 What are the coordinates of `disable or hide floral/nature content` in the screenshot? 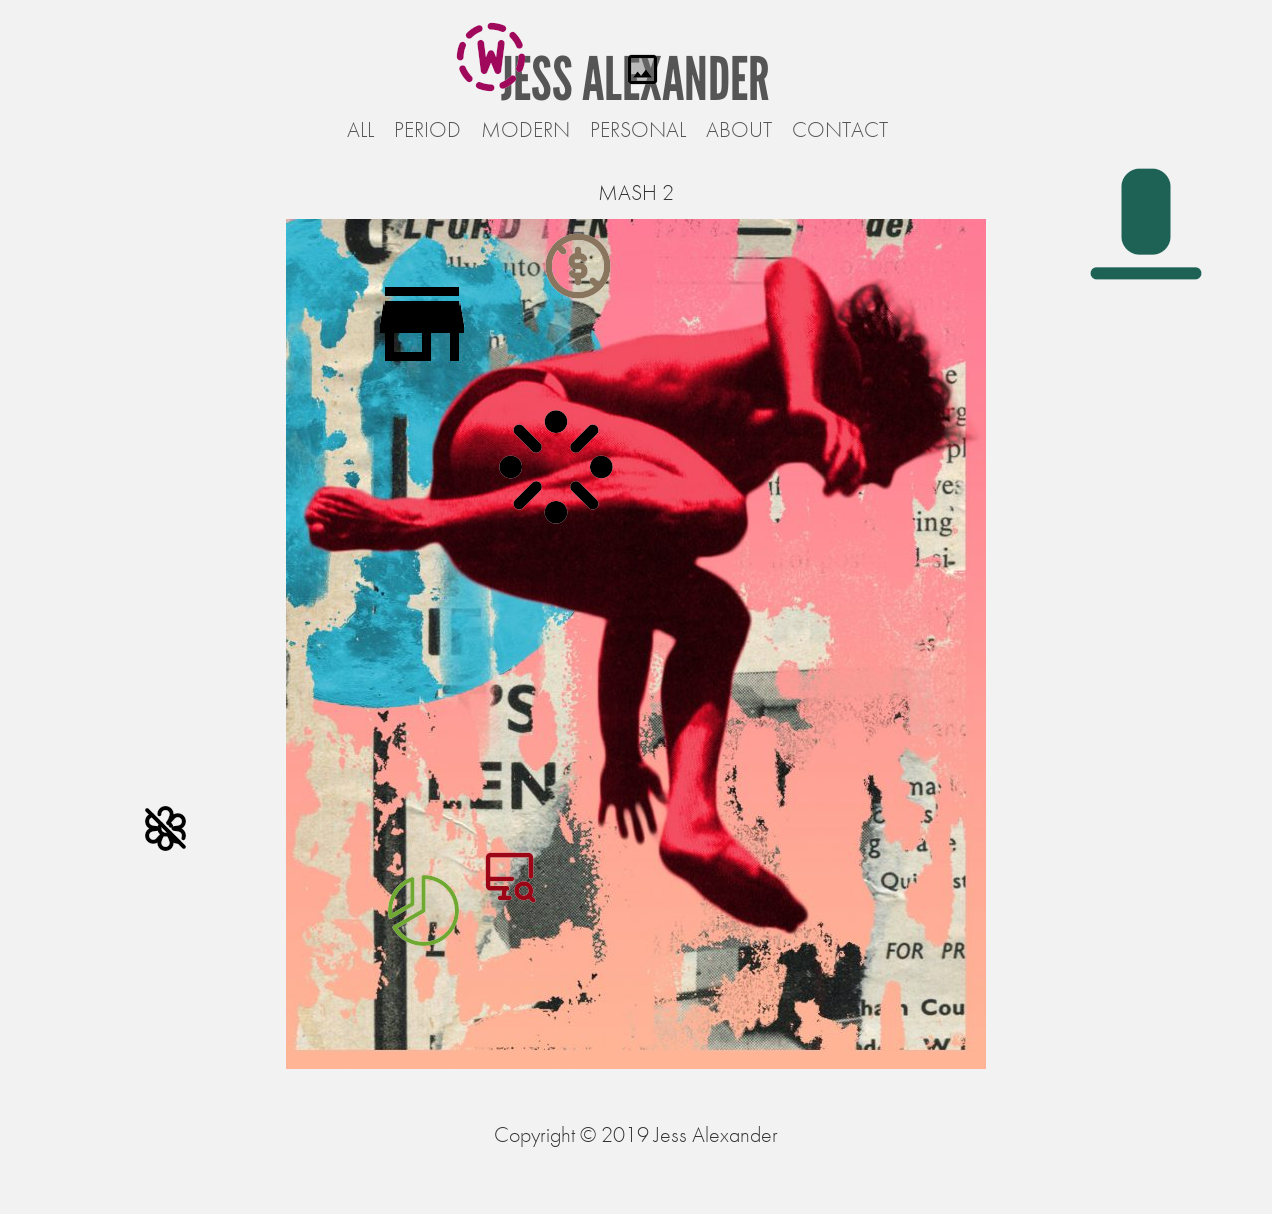 It's located at (165, 828).